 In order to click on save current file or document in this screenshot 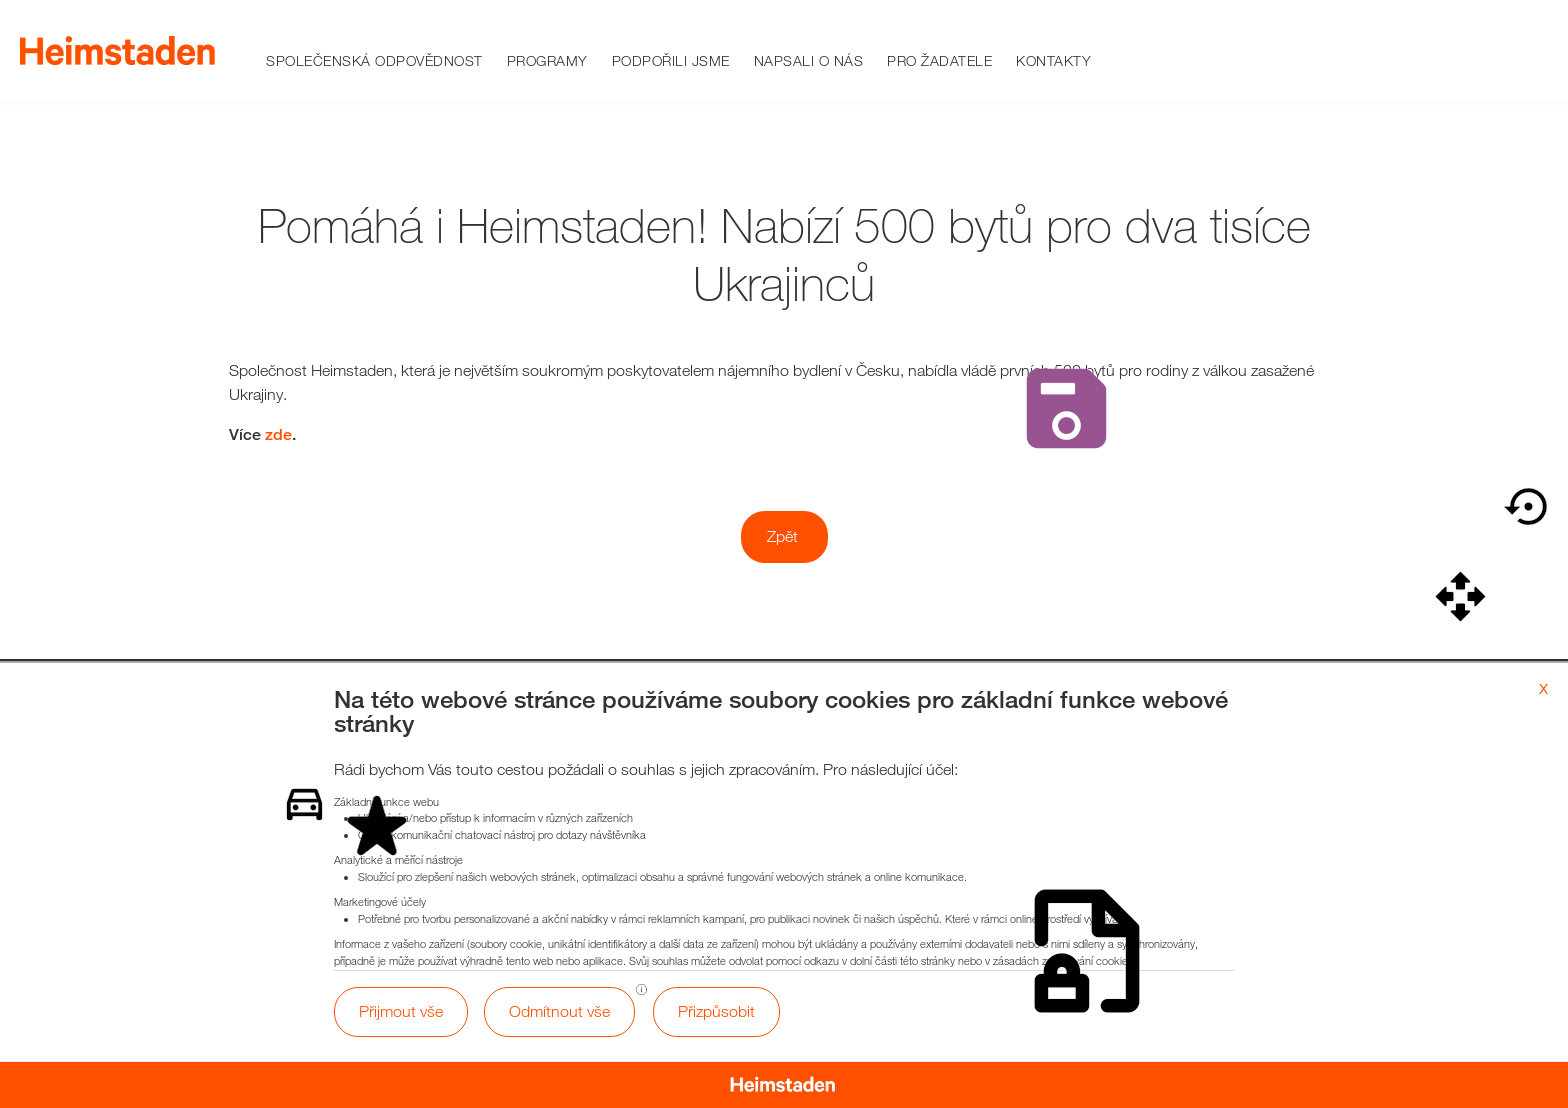, I will do `click(1066, 408)`.